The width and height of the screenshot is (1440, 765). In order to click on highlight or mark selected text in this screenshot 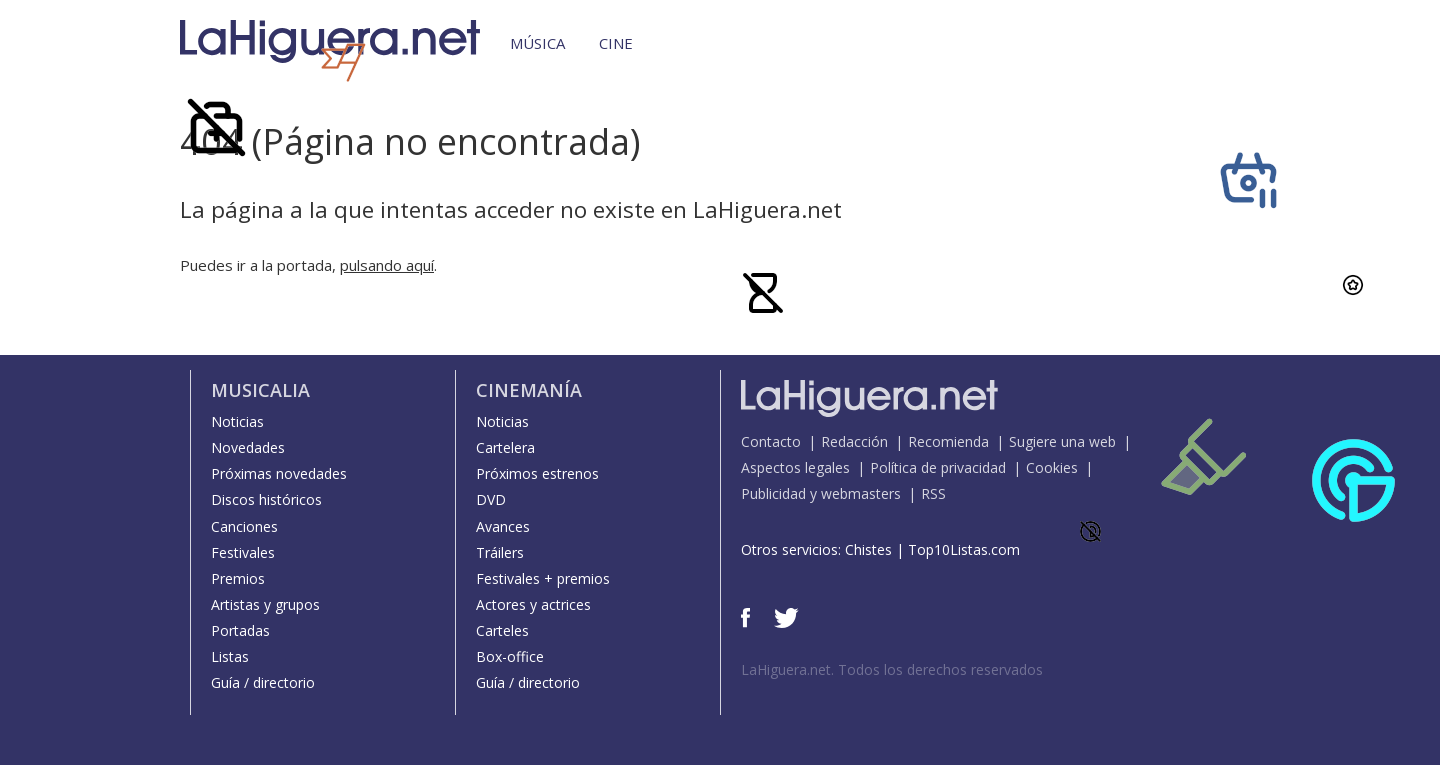, I will do `click(1201, 461)`.